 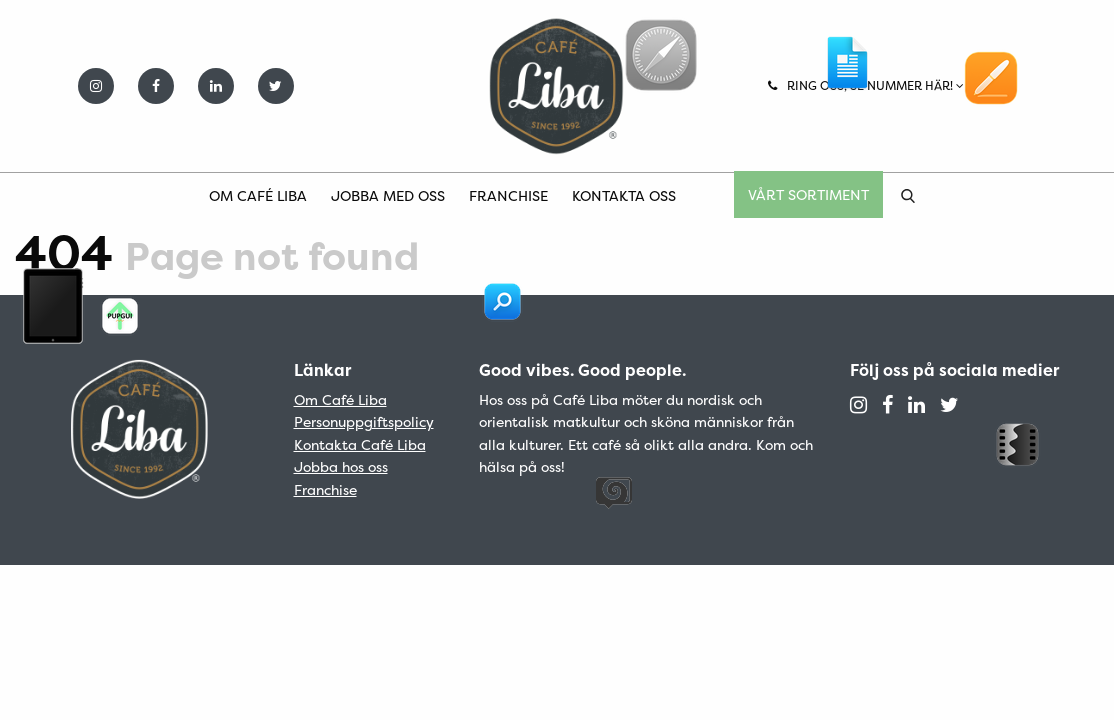 I want to click on open Pages document editor, so click(x=991, y=78).